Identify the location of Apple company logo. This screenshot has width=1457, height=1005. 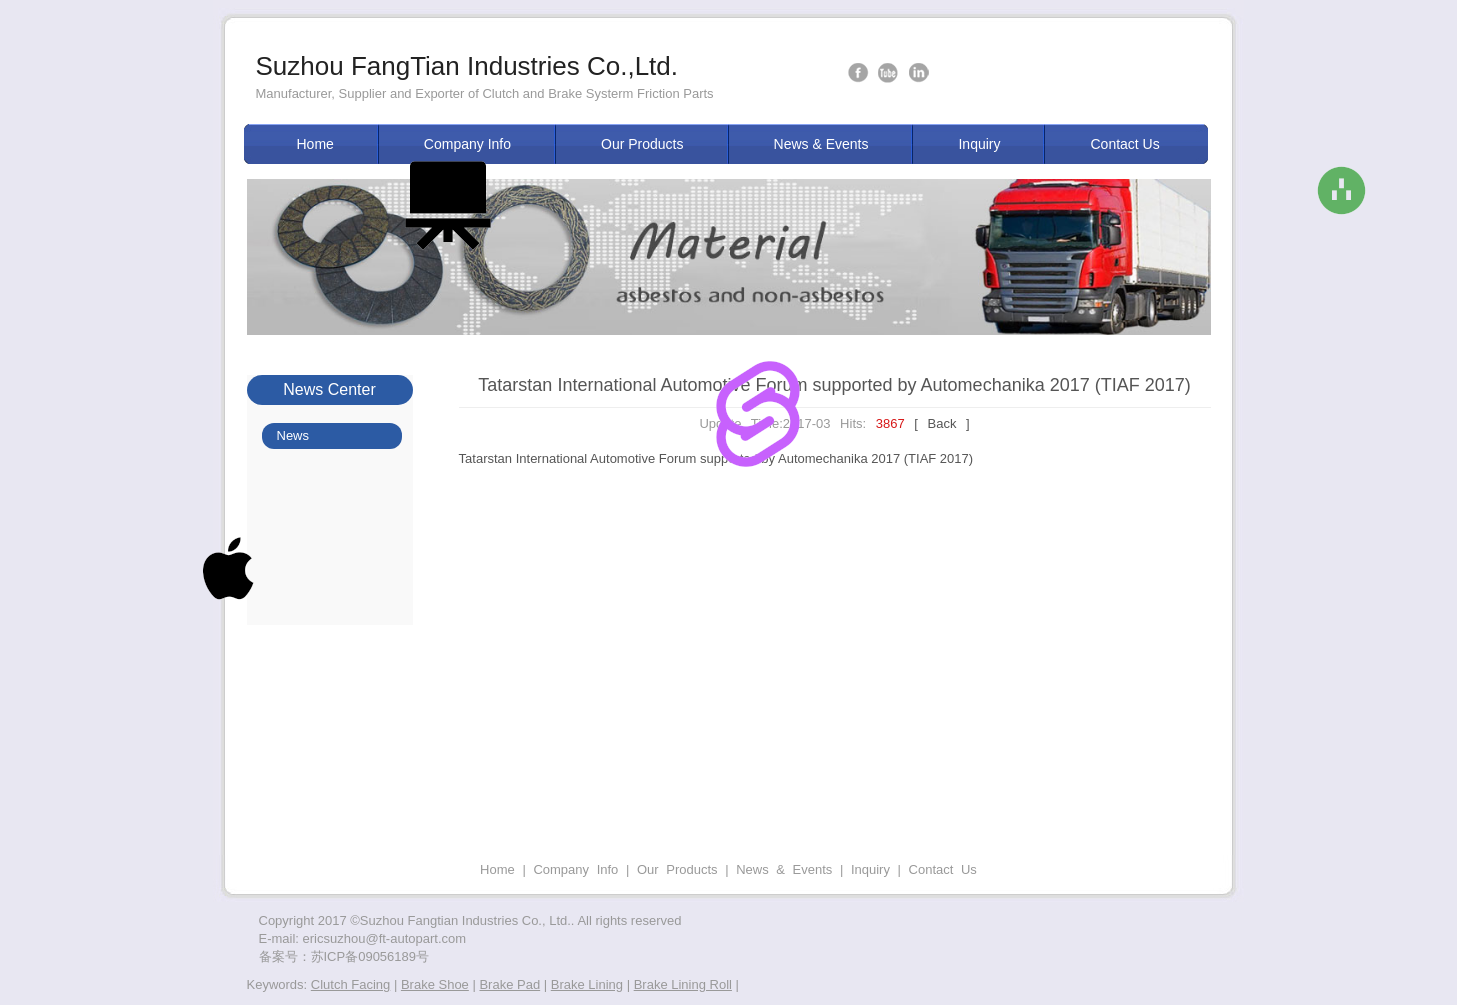
(229, 568).